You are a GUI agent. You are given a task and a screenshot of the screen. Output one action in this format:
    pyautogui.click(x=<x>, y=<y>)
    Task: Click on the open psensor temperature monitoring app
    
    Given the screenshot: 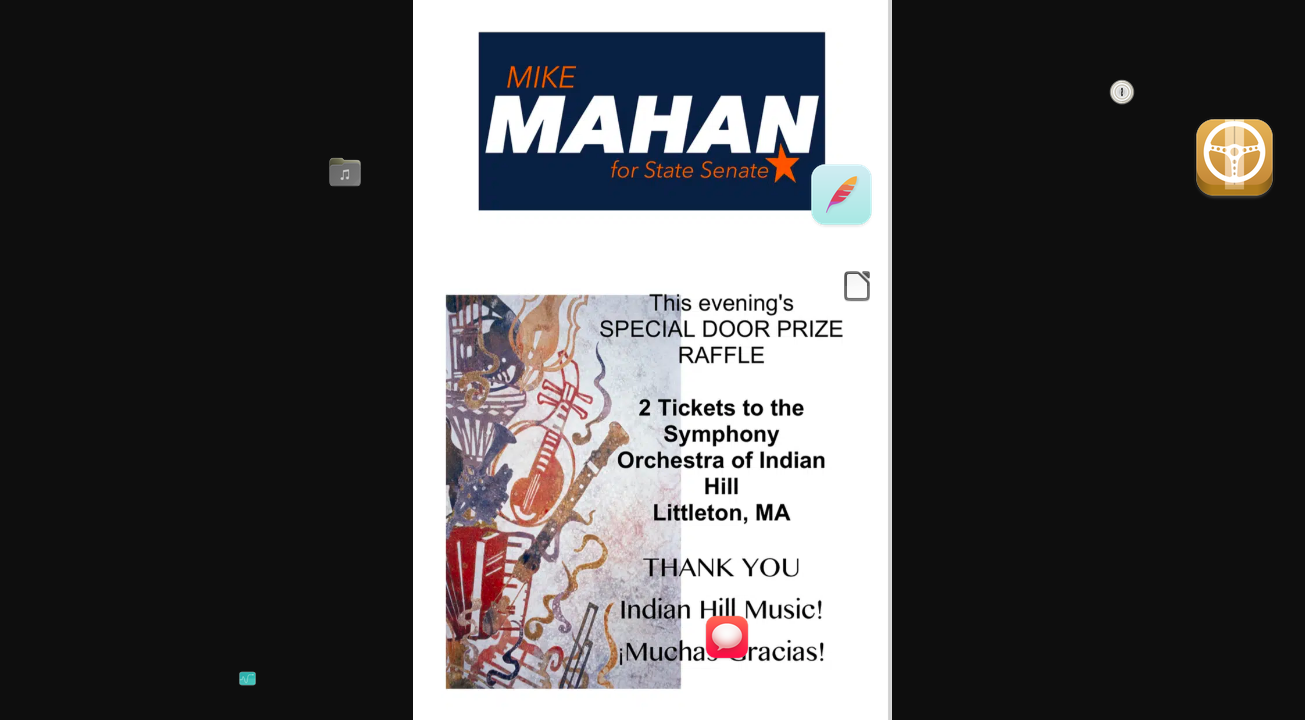 What is the action you would take?
    pyautogui.click(x=247, y=678)
    